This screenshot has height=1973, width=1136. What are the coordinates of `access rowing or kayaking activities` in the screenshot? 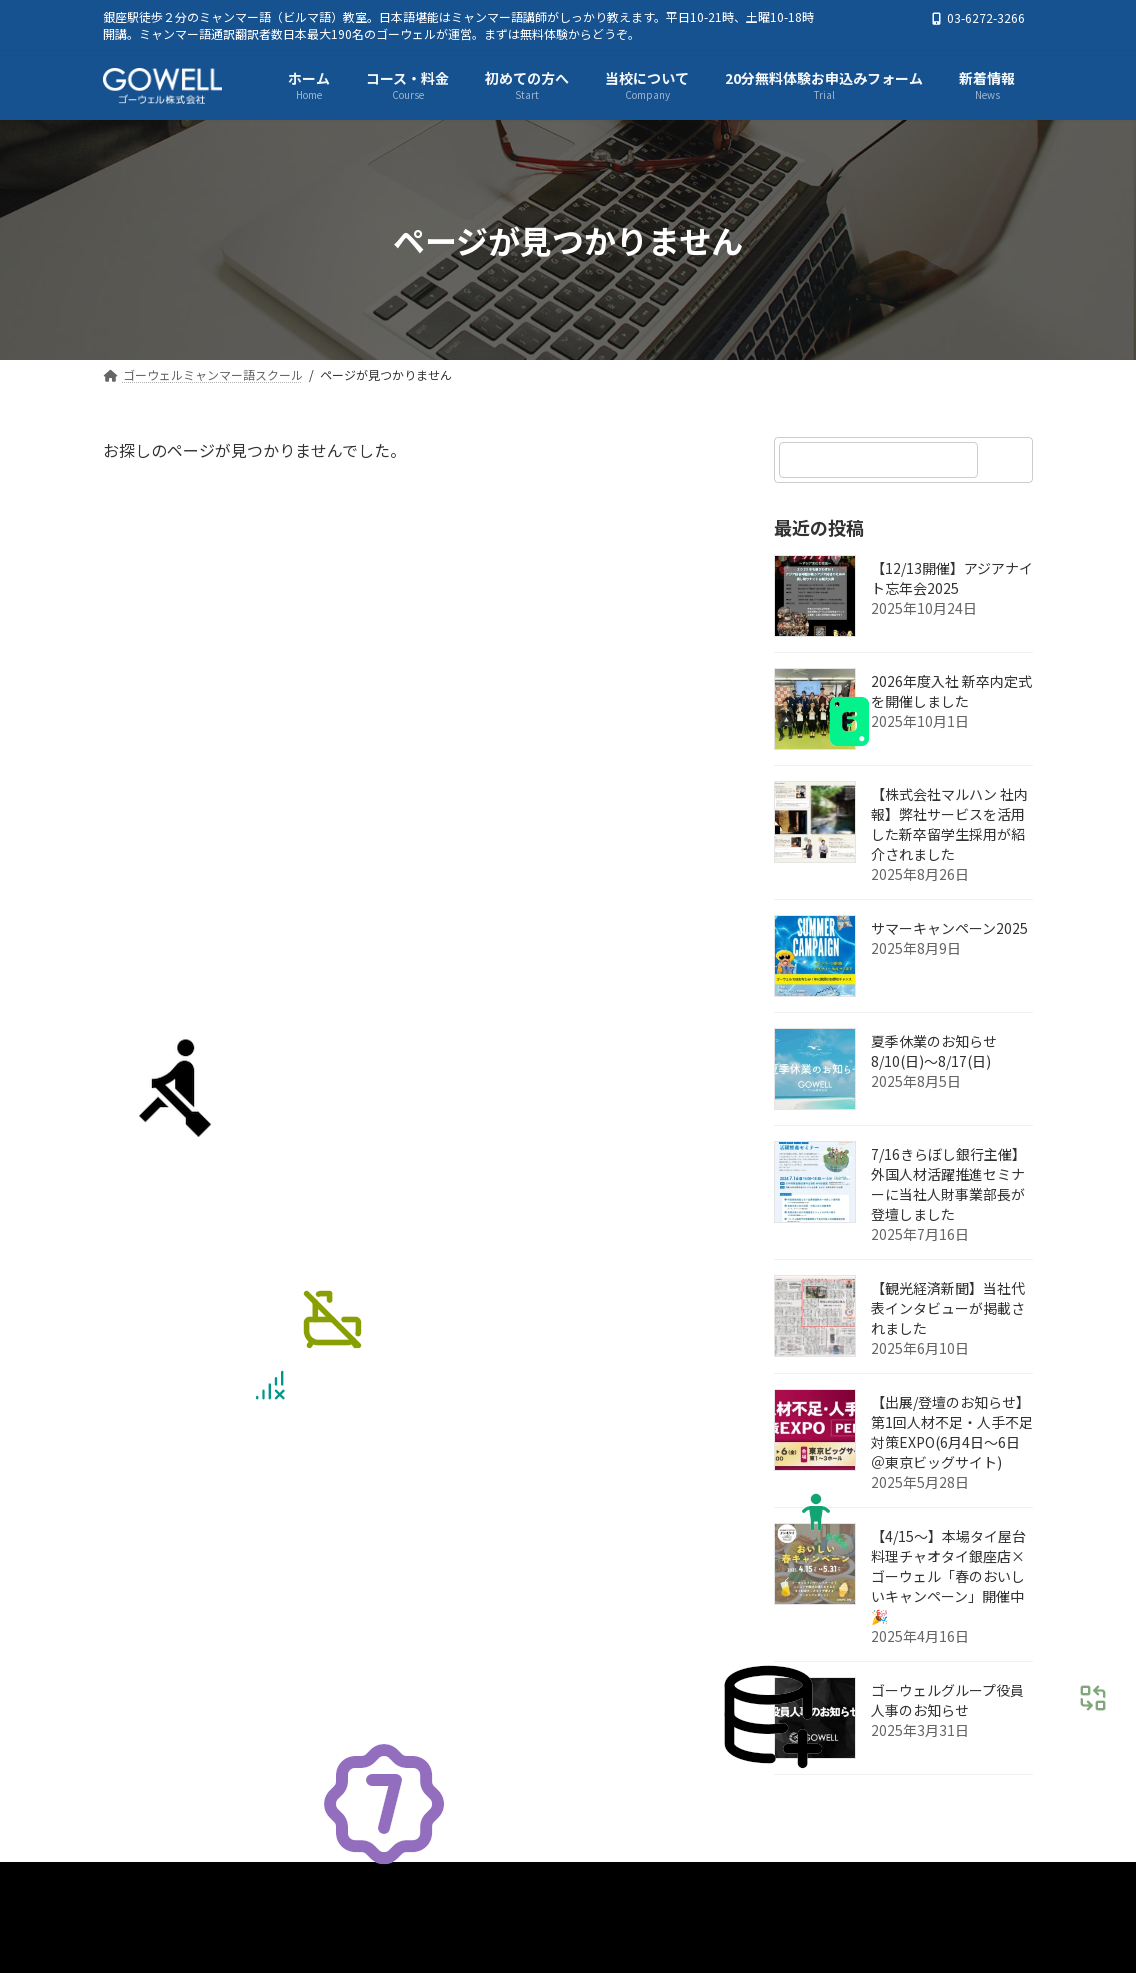 It's located at (173, 1086).